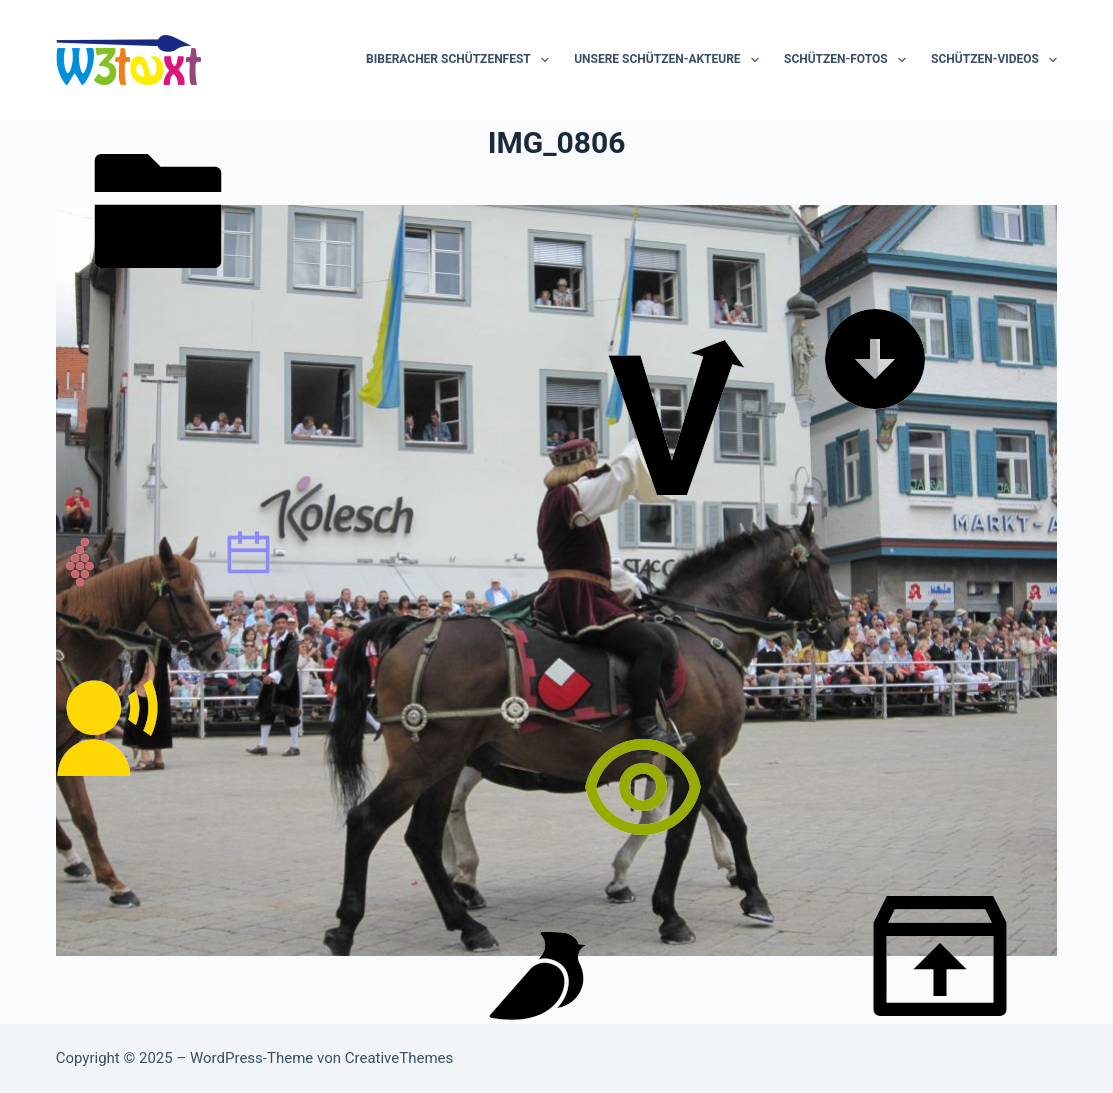  Describe the element at coordinates (248, 554) in the screenshot. I see `view calendar or schedule` at that location.